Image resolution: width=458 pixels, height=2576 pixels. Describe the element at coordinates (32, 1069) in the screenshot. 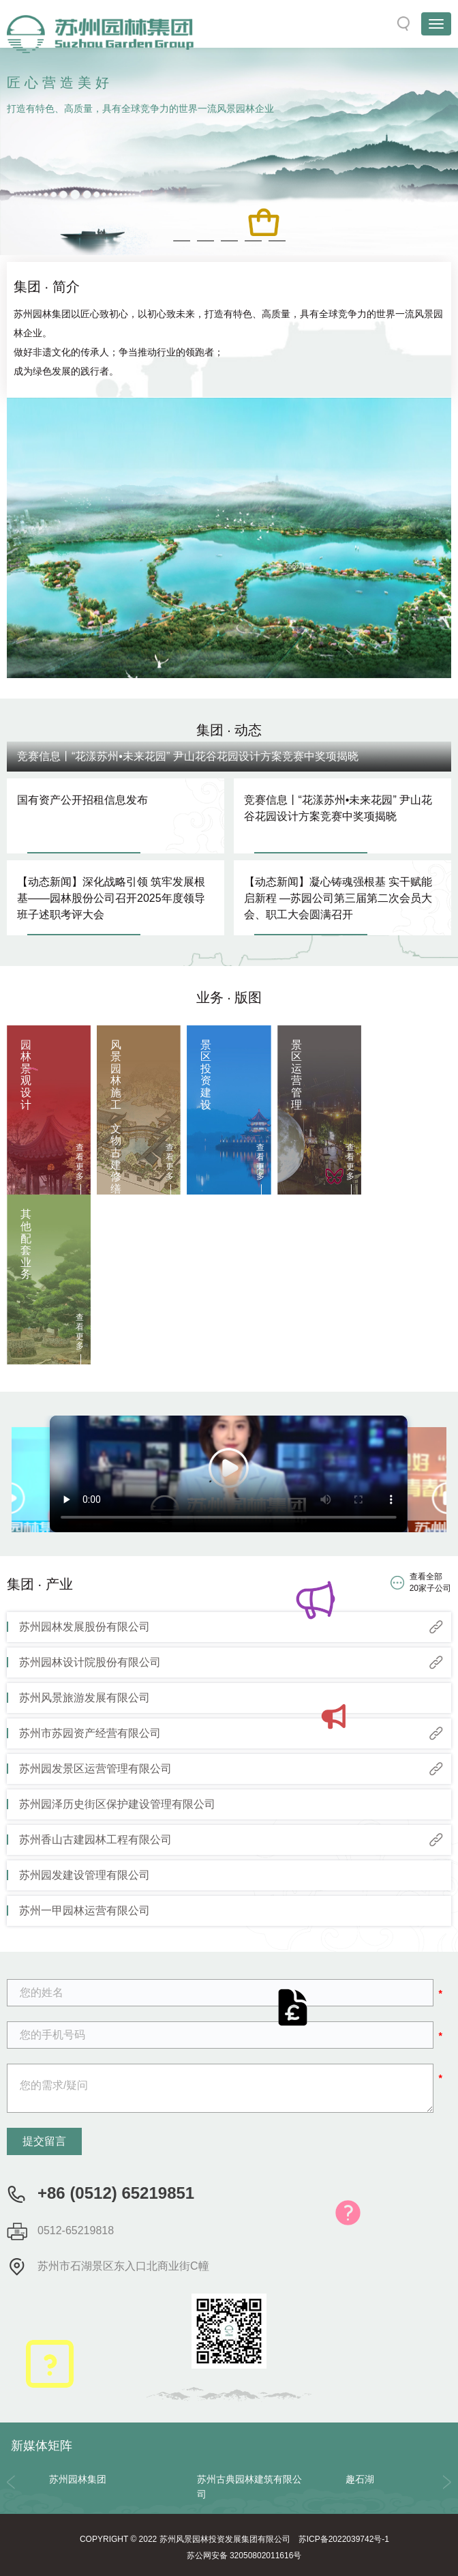

I see `collapse or minimize a section` at that location.